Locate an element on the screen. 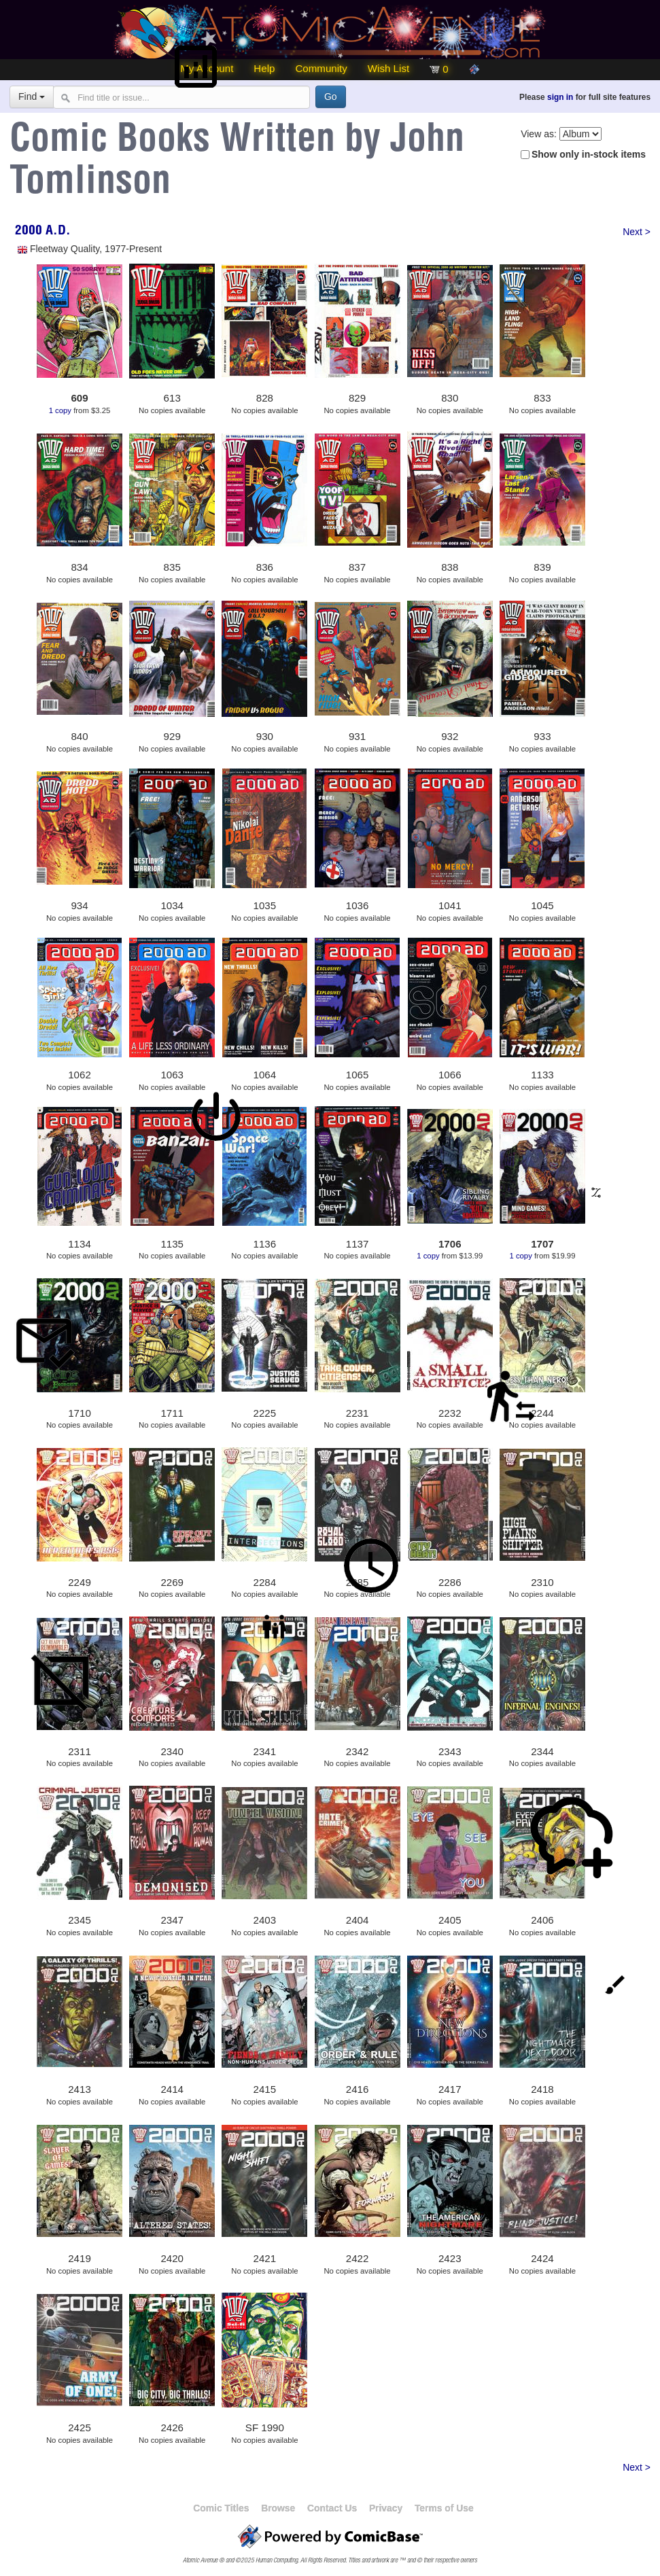 This screenshot has width=660, height=2576. indicates browser not supported for this feature is located at coordinates (61, 1680).